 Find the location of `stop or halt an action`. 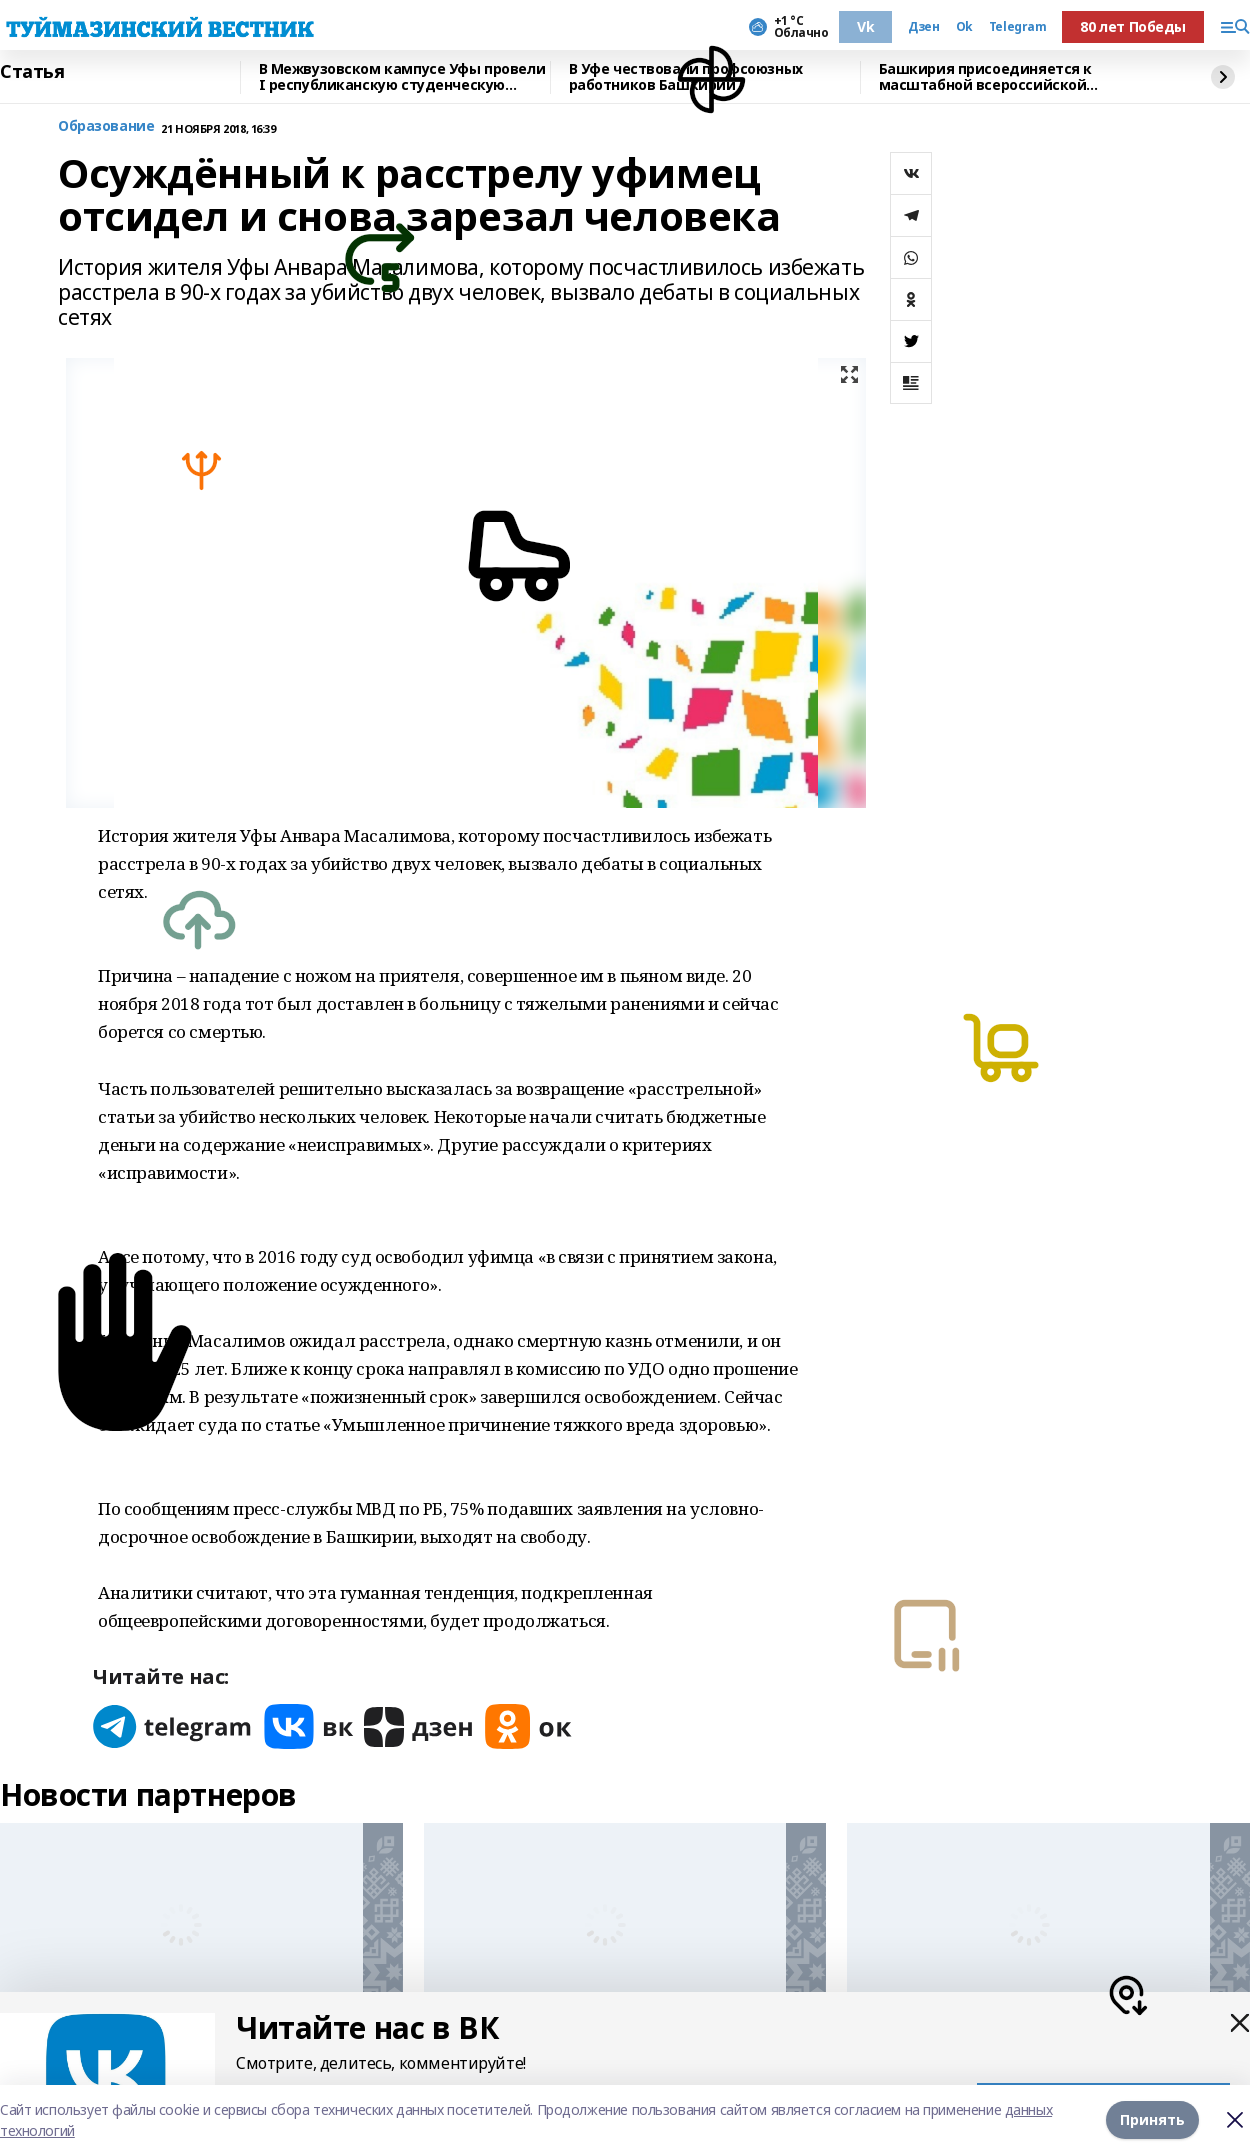

stop or halt an action is located at coordinates (125, 1342).